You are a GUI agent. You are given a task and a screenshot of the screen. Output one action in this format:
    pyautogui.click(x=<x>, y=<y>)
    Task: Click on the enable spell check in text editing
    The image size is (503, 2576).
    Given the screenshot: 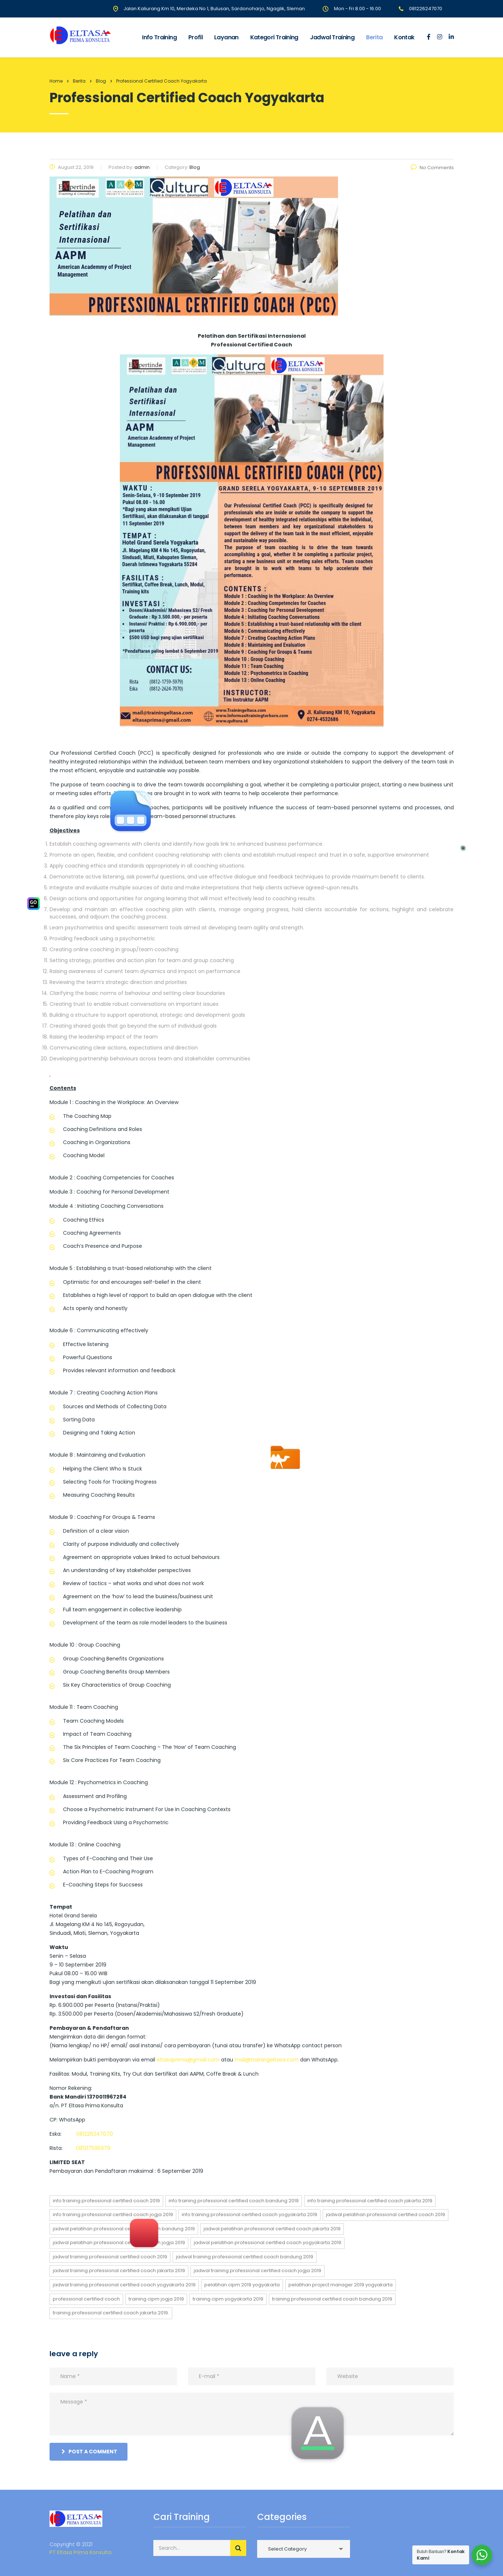 What is the action you would take?
    pyautogui.click(x=318, y=2434)
    